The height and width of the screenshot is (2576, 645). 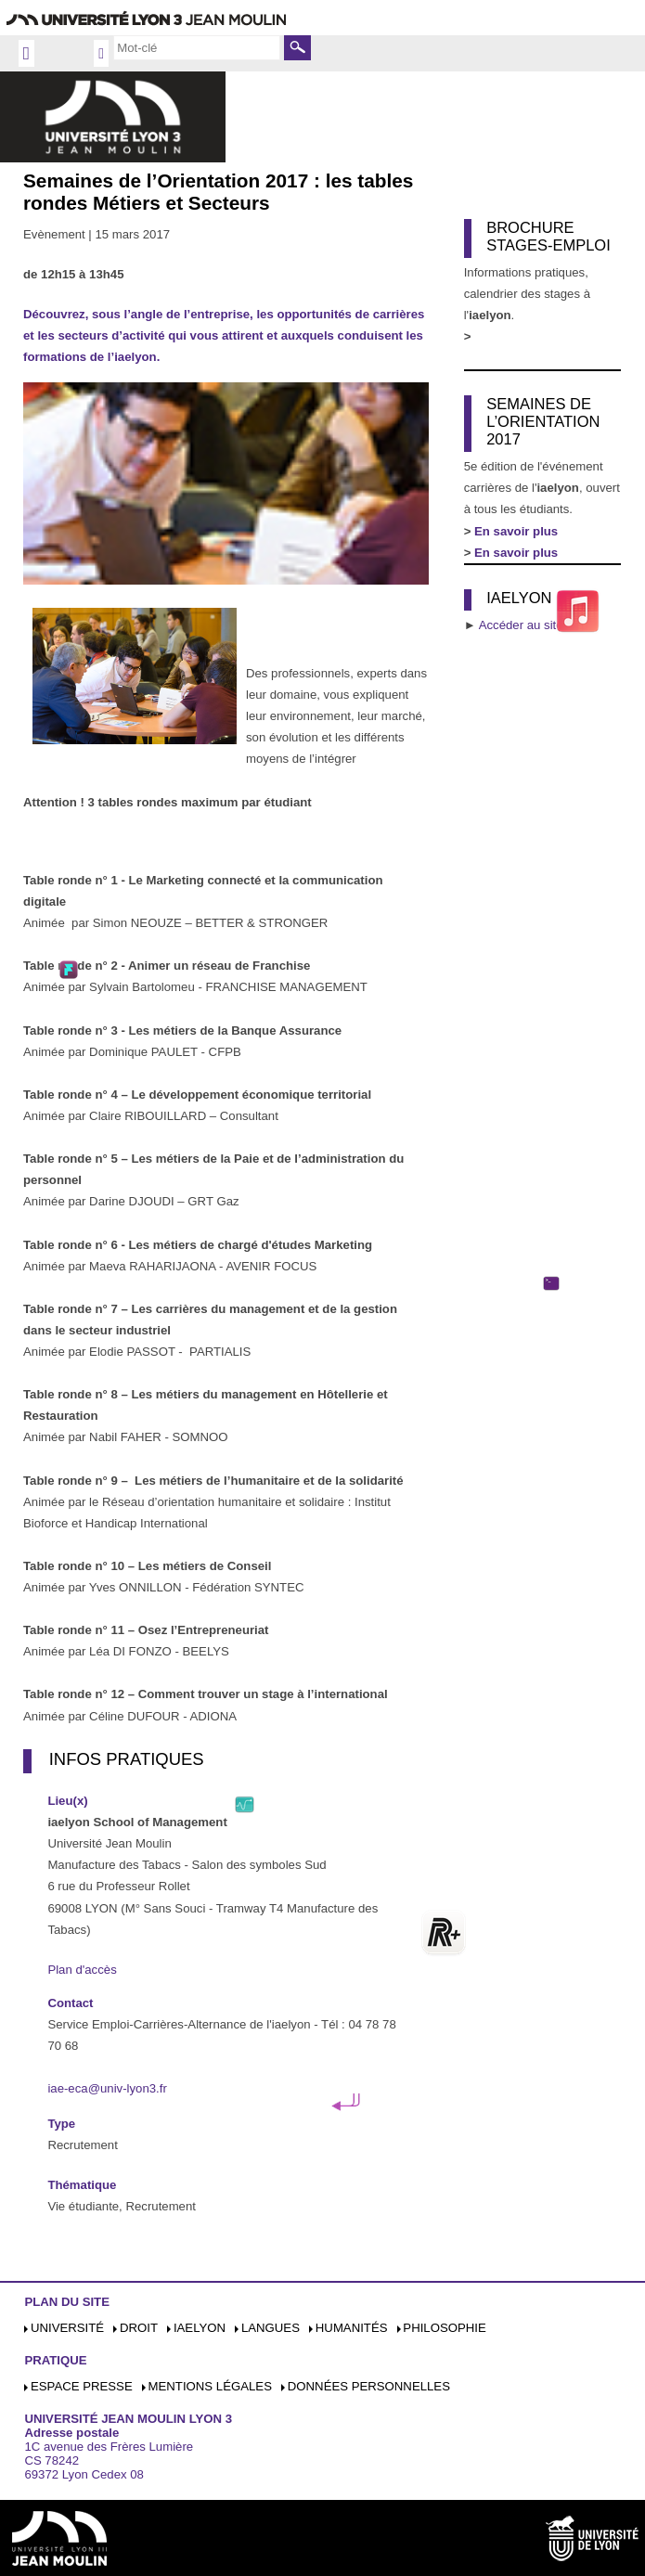 What do you see at coordinates (551, 1283) in the screenshot?
I see `open terminal with root/administrator privileges` at bounding box center [551, 1283].